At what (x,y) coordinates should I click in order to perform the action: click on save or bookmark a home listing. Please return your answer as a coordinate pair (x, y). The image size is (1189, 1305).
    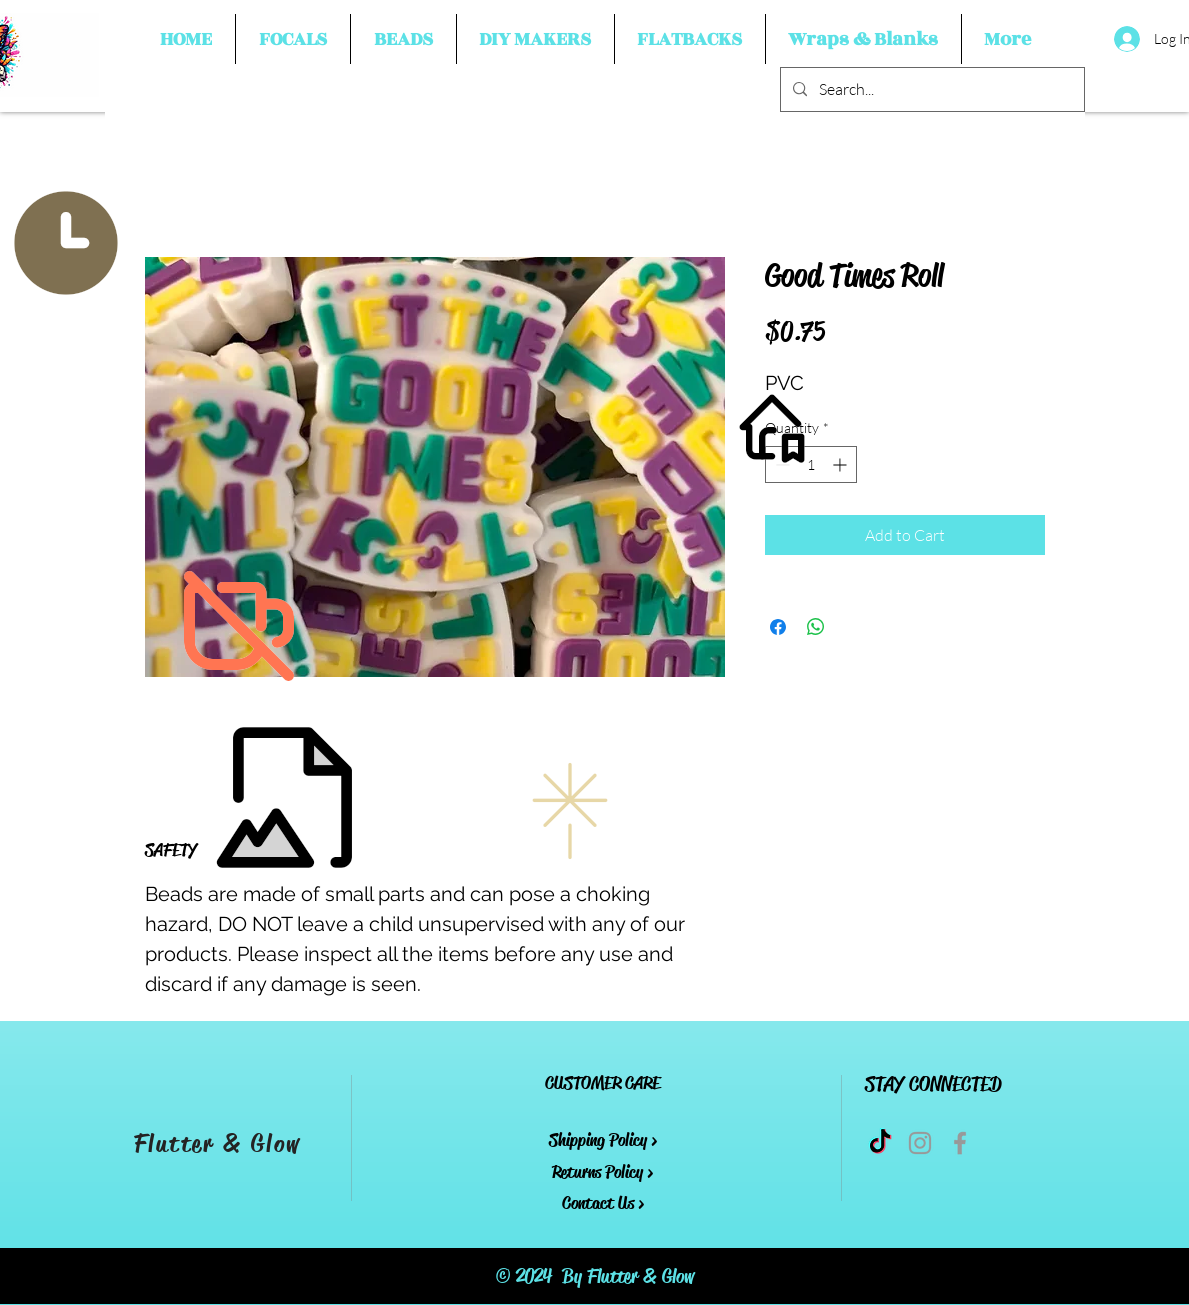
    Looking at the image, I should click on (772, 427).